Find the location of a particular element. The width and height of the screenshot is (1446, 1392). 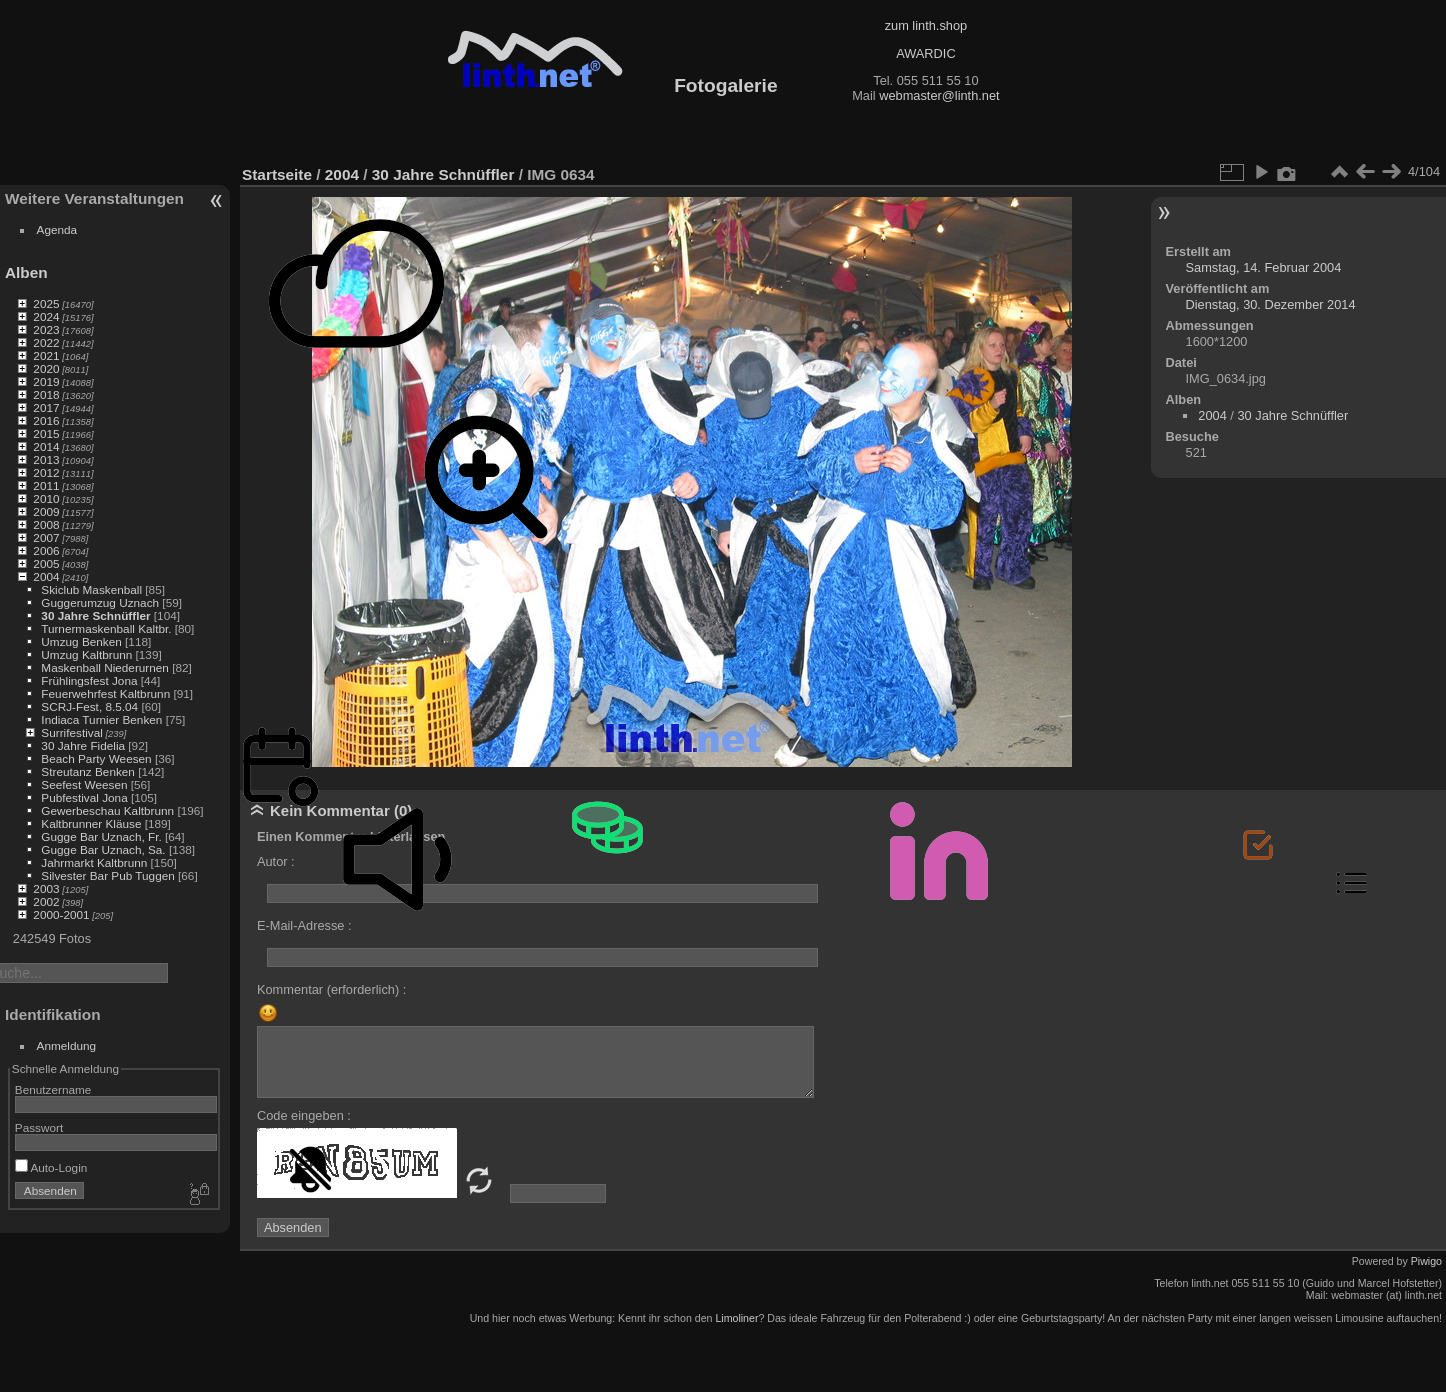

access cloud storage is located at coordinates (356, 283).